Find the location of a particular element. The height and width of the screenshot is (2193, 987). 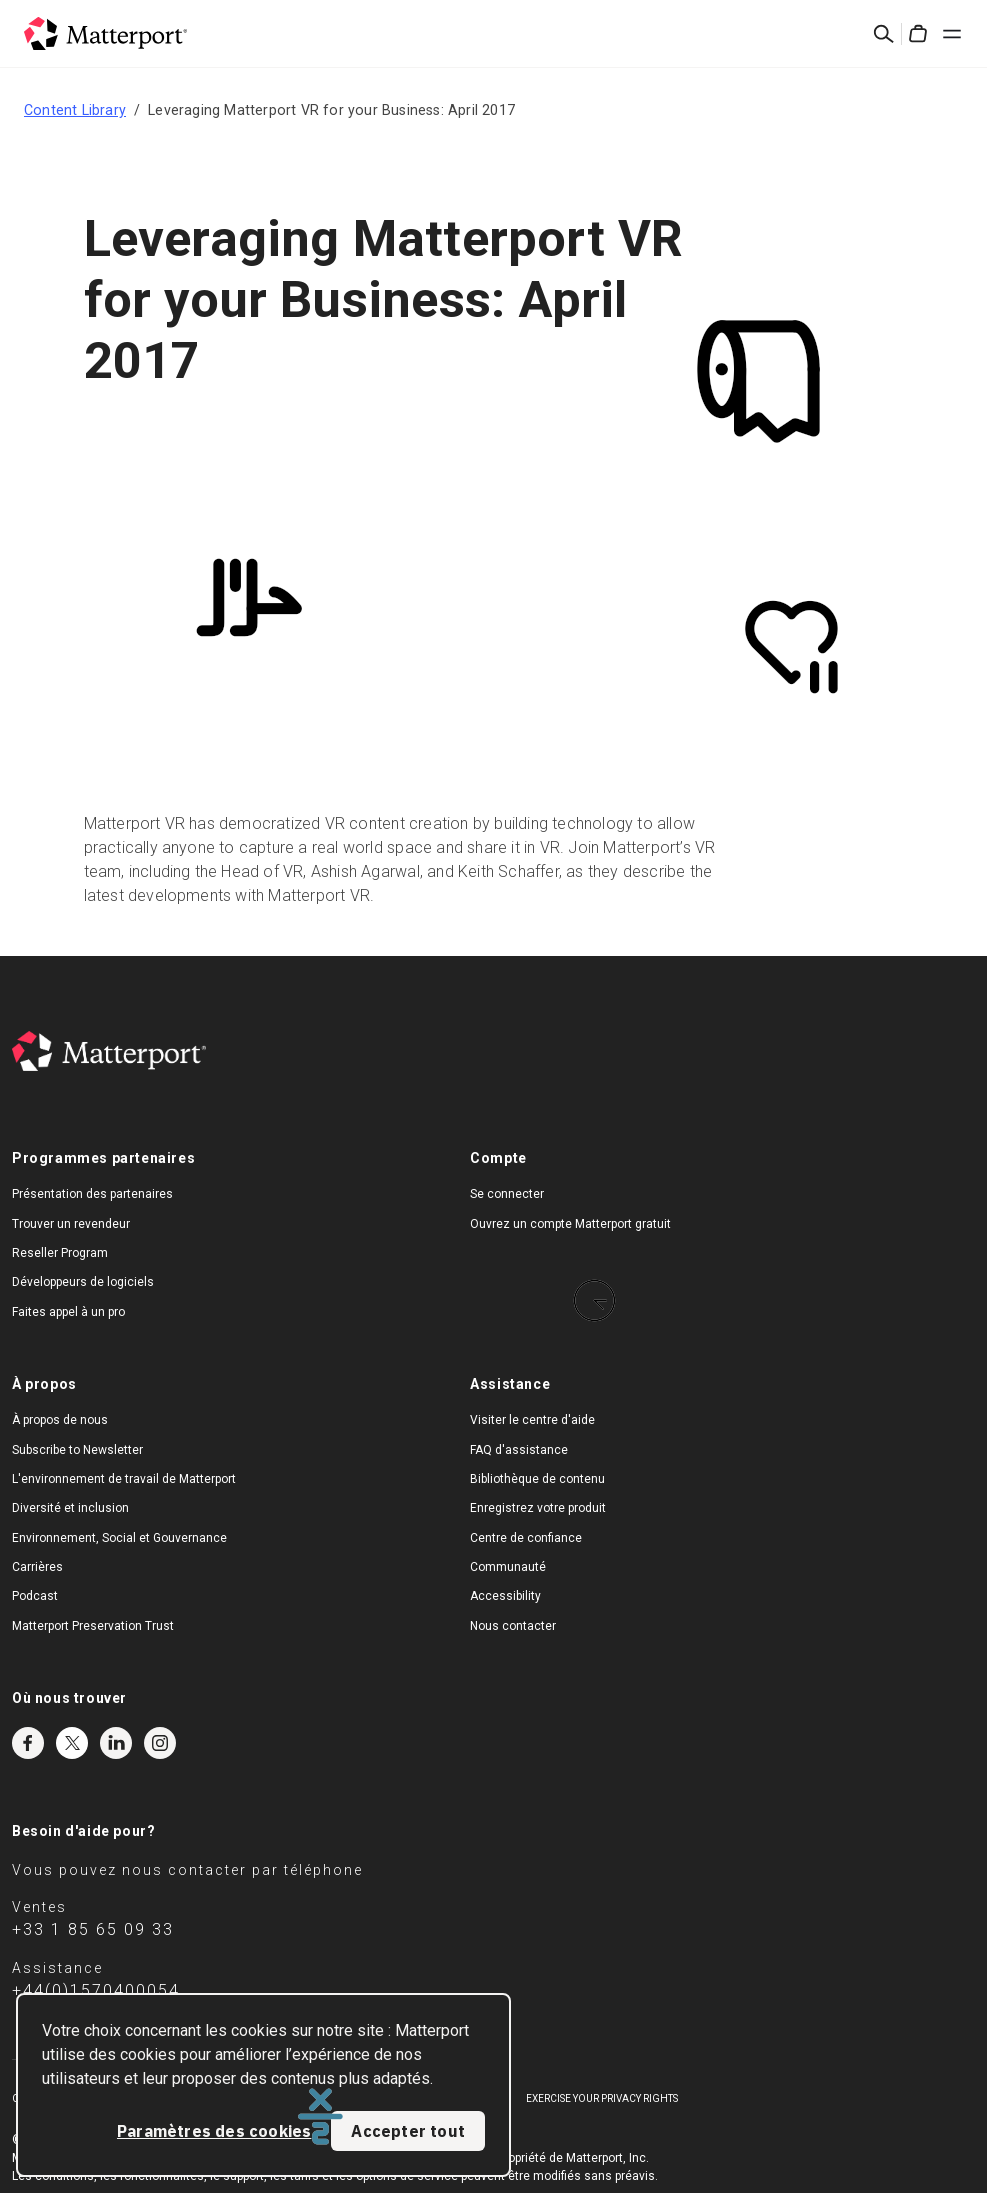

switch to arabic language is located at coordinates (246, 597).